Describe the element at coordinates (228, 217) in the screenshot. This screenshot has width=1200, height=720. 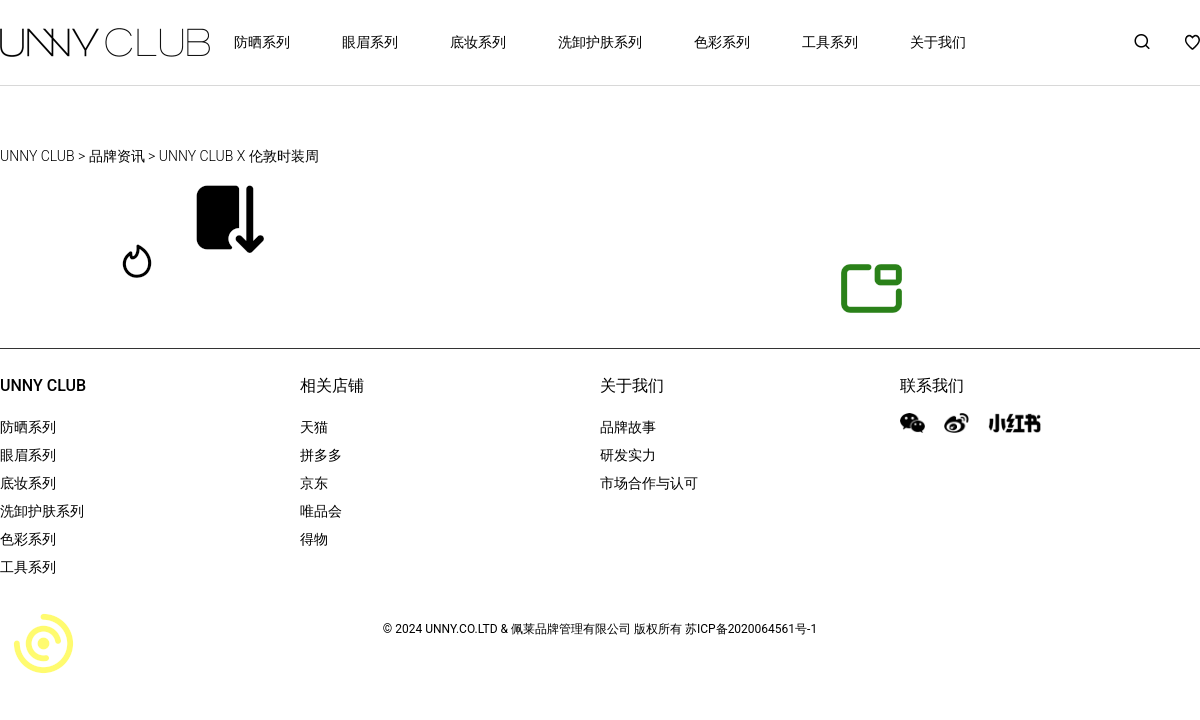
I see `auto-fit content to bottom of container` at that location.